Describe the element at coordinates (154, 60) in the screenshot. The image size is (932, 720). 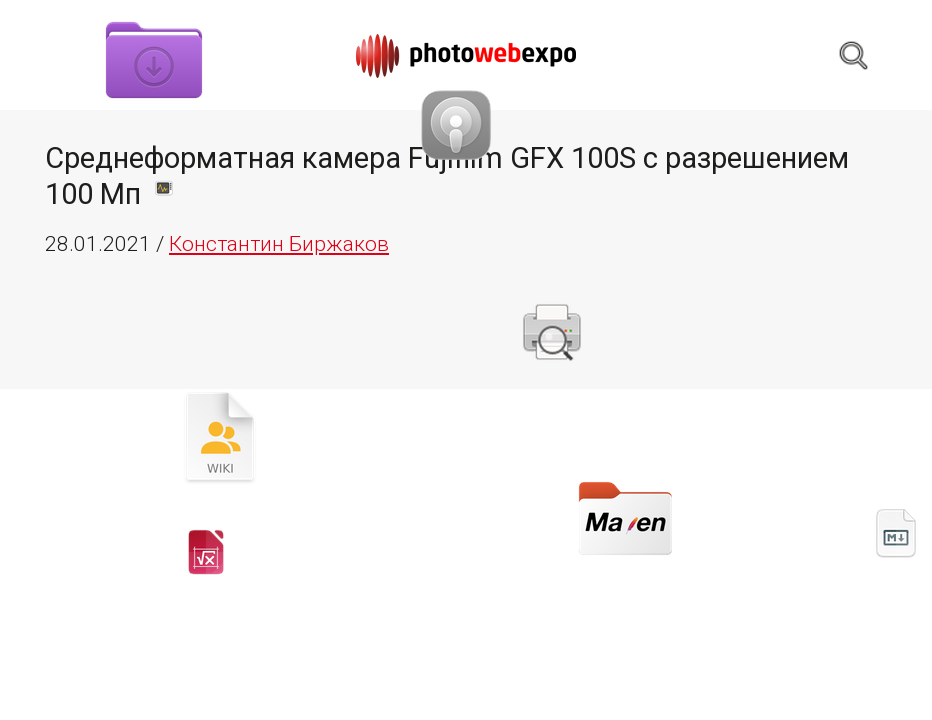
I see `access your downloads folder` at that location.